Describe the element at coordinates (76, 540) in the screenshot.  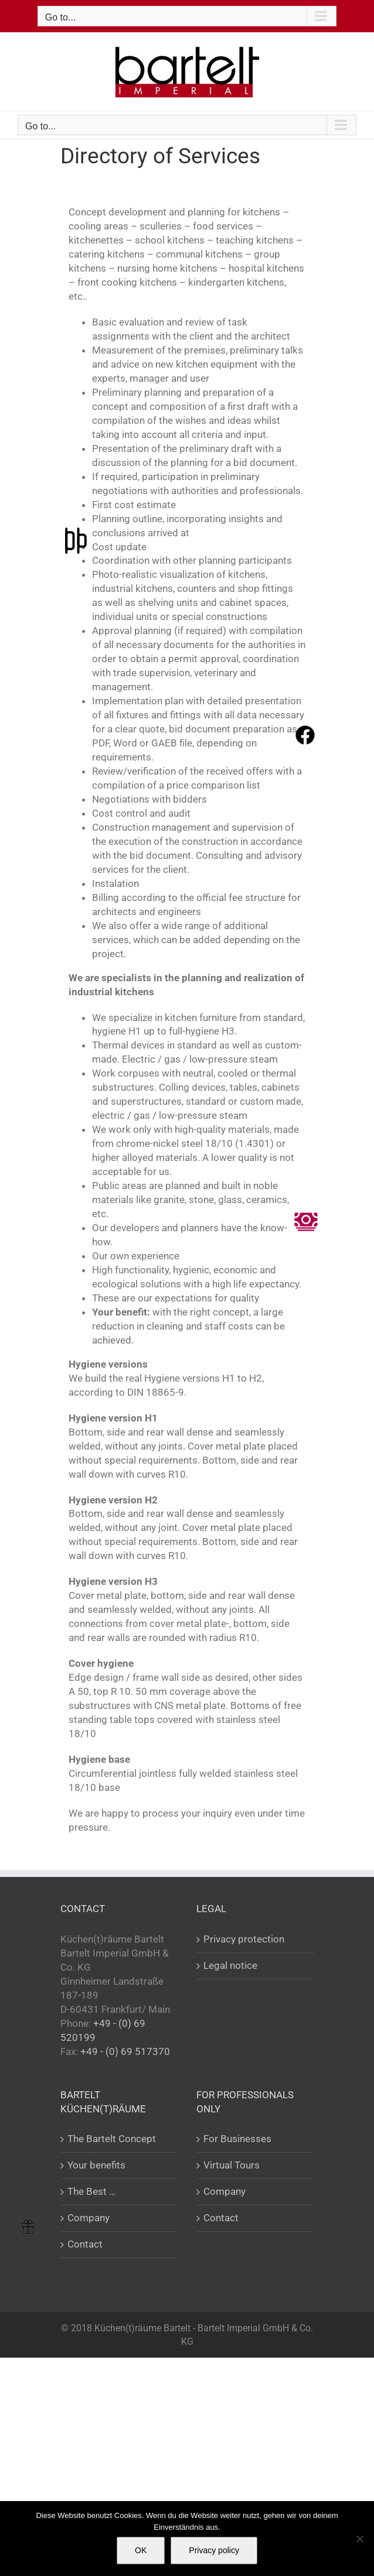
I see `distribute objects from the left edge` at that location.